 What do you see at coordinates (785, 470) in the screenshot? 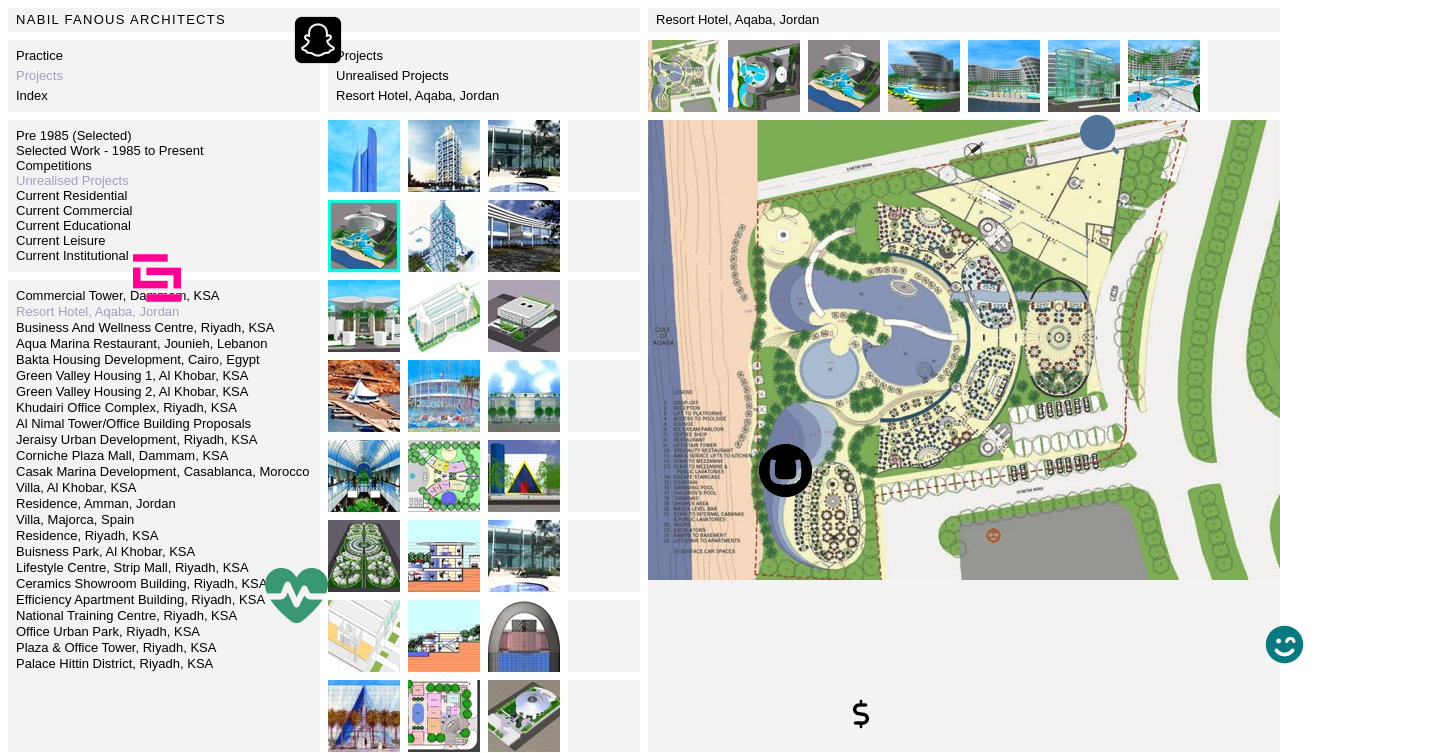
I see `umbraco CMS logo` at bounding box center [785, 470].